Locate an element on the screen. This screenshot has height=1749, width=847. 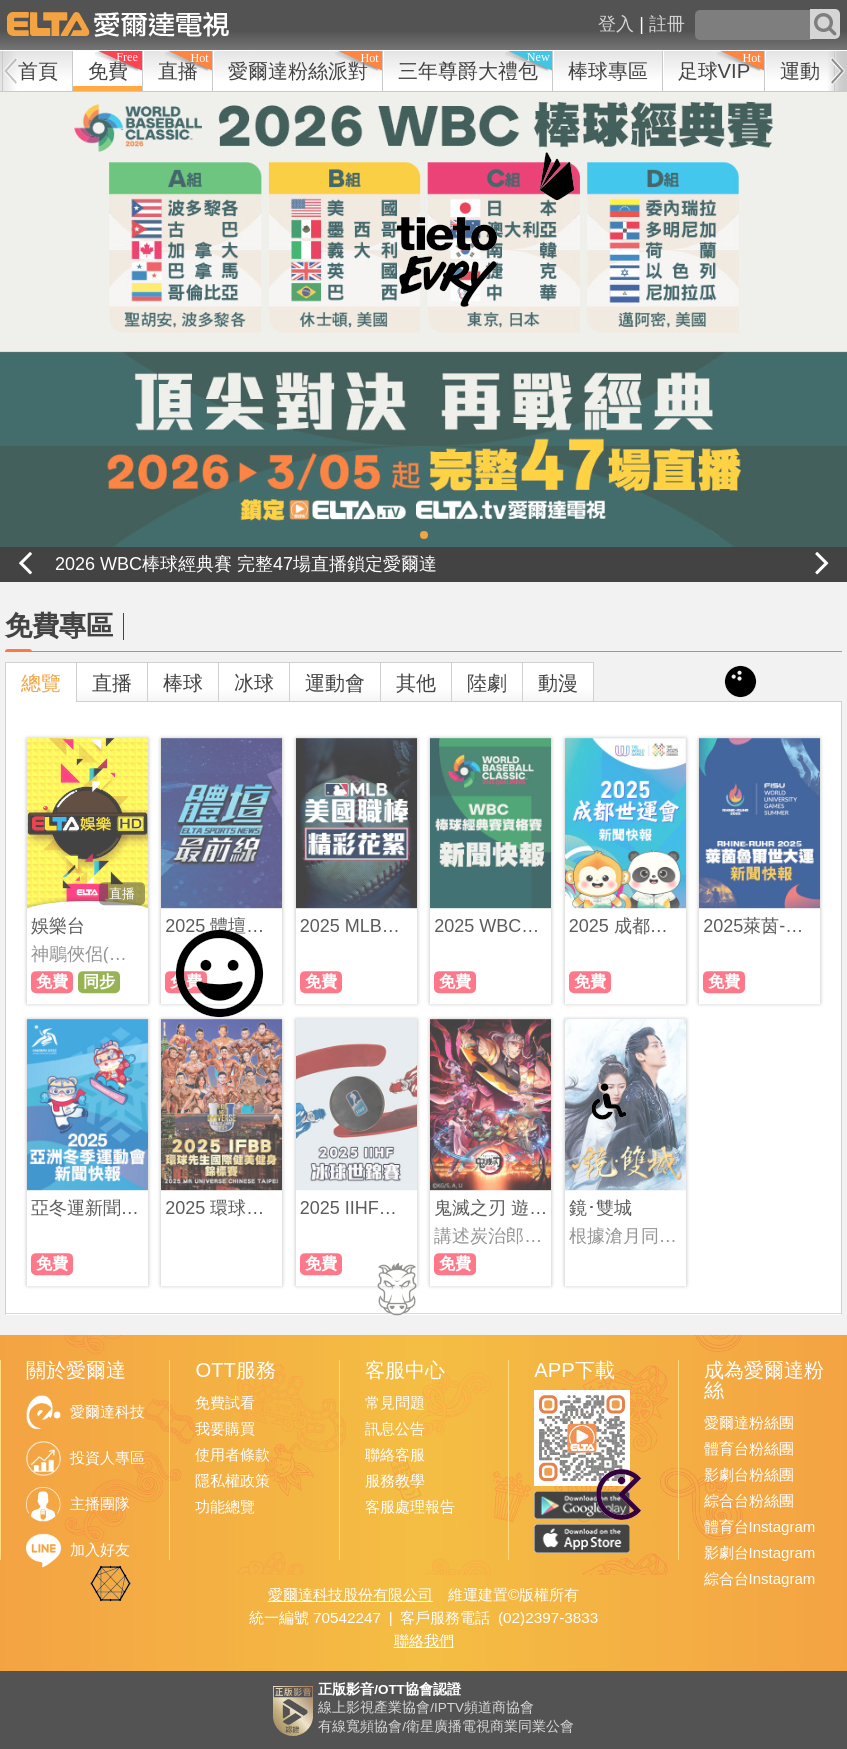
open games or gaming section is located at coordinates (621, 1494).